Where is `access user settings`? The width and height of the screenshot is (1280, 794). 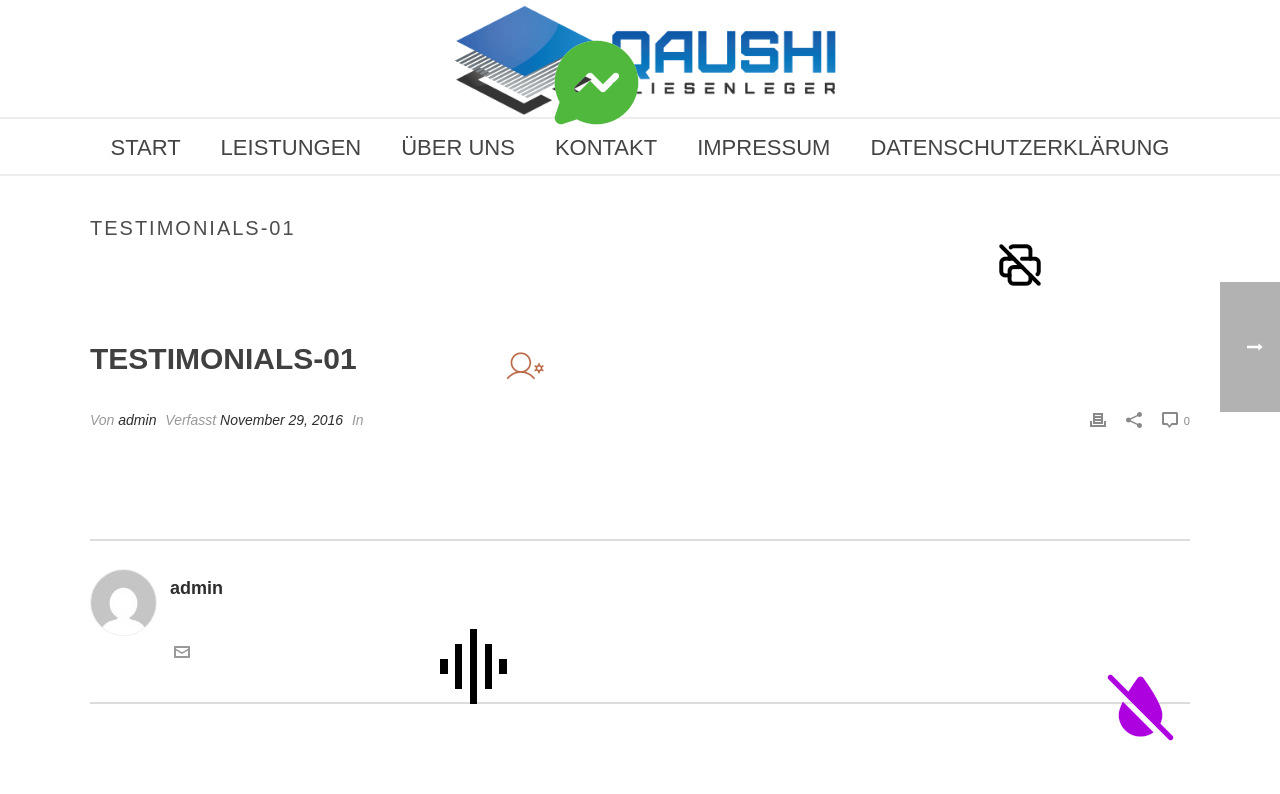
access user settings is located at coordinates (524, 367).